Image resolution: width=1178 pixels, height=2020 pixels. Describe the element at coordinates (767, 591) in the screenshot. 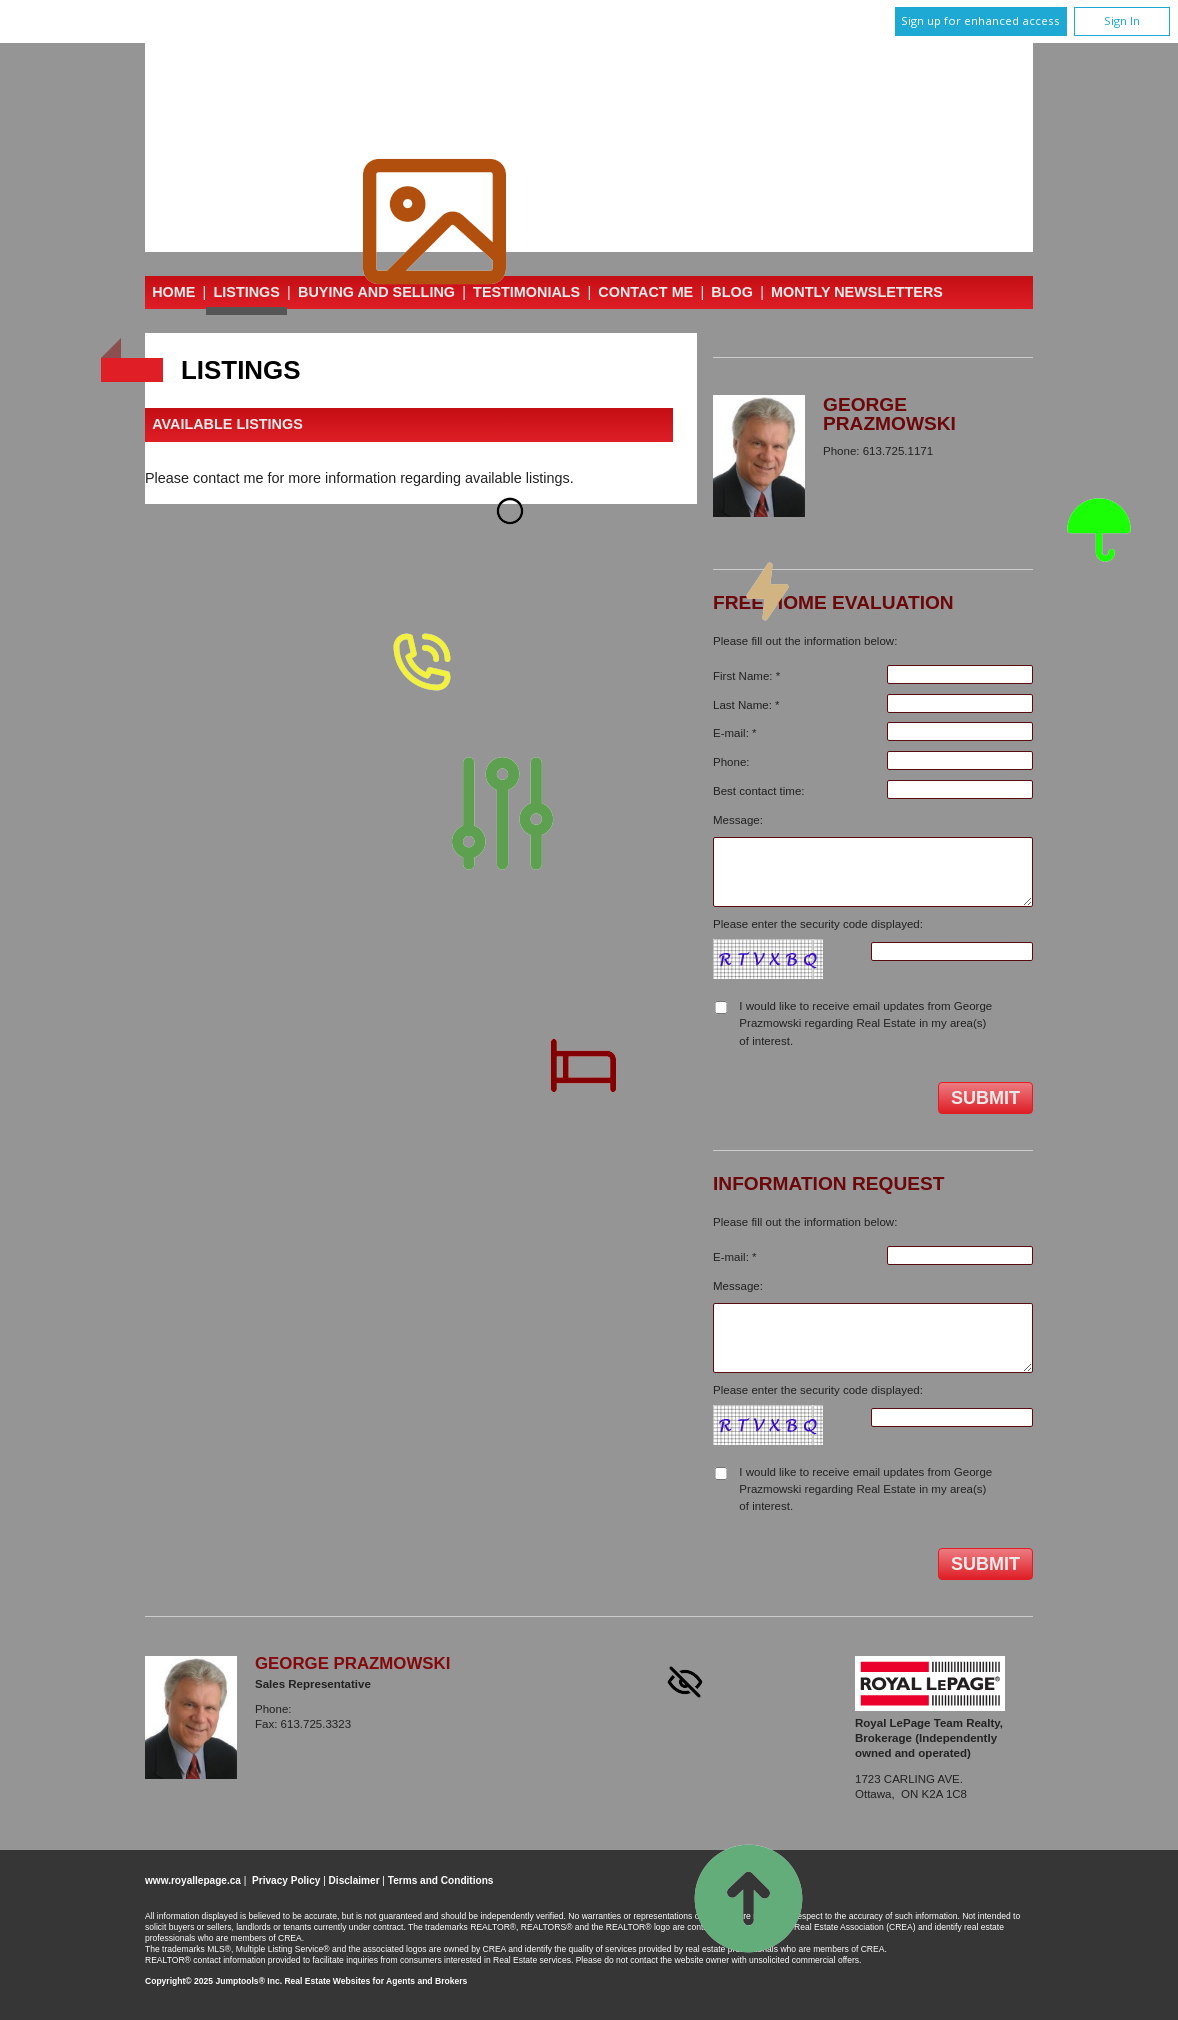

I see `enable flash for camera` at that location.